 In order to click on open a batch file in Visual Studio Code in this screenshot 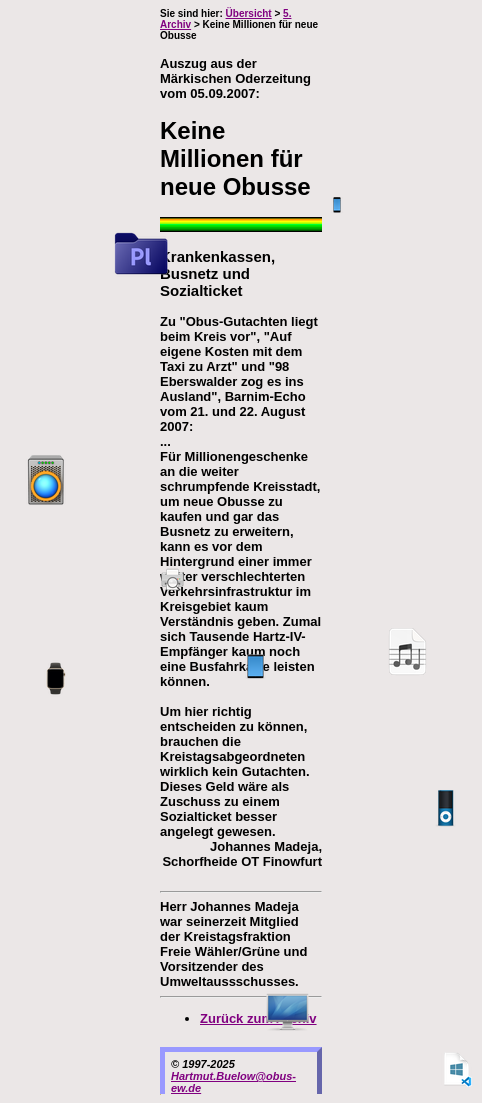, I will do `click(456, 1069)`.